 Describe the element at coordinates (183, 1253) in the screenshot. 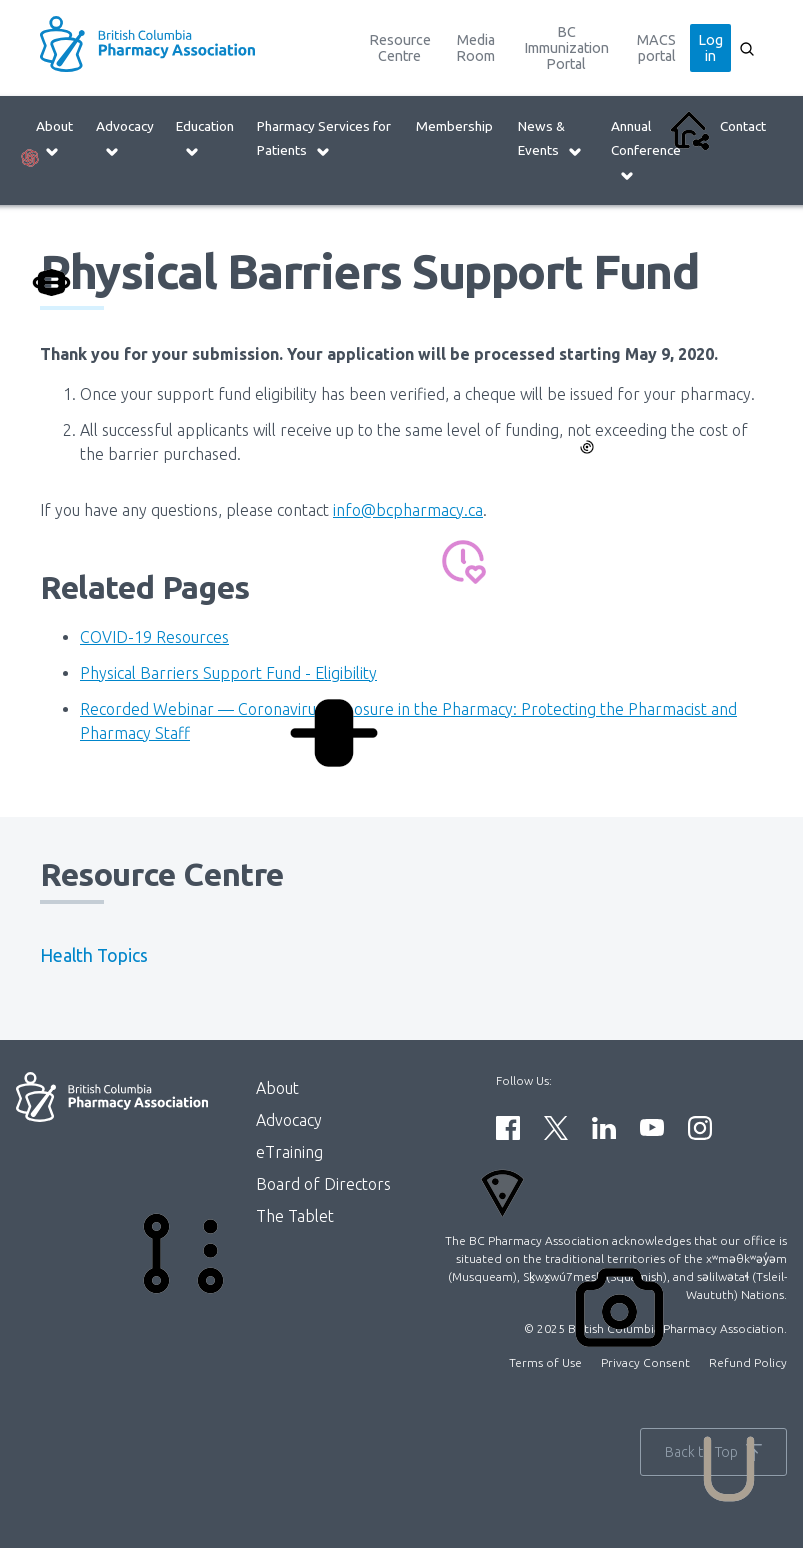

I see `create a draft pull request` at that location.